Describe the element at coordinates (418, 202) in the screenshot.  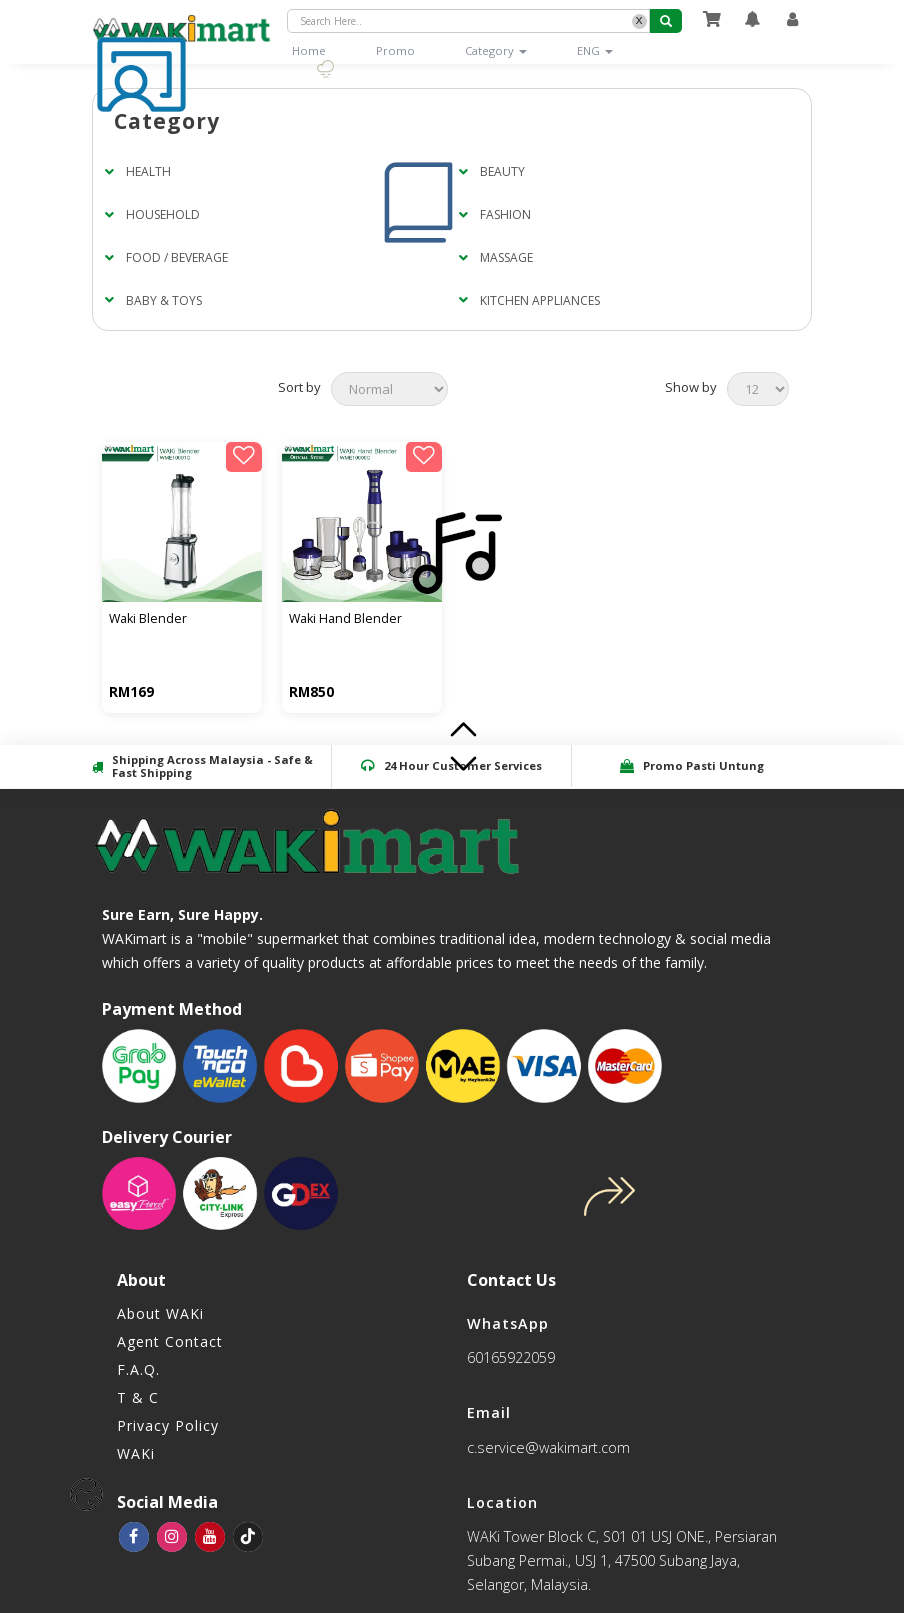
I see `open a book or reading view` at that location.